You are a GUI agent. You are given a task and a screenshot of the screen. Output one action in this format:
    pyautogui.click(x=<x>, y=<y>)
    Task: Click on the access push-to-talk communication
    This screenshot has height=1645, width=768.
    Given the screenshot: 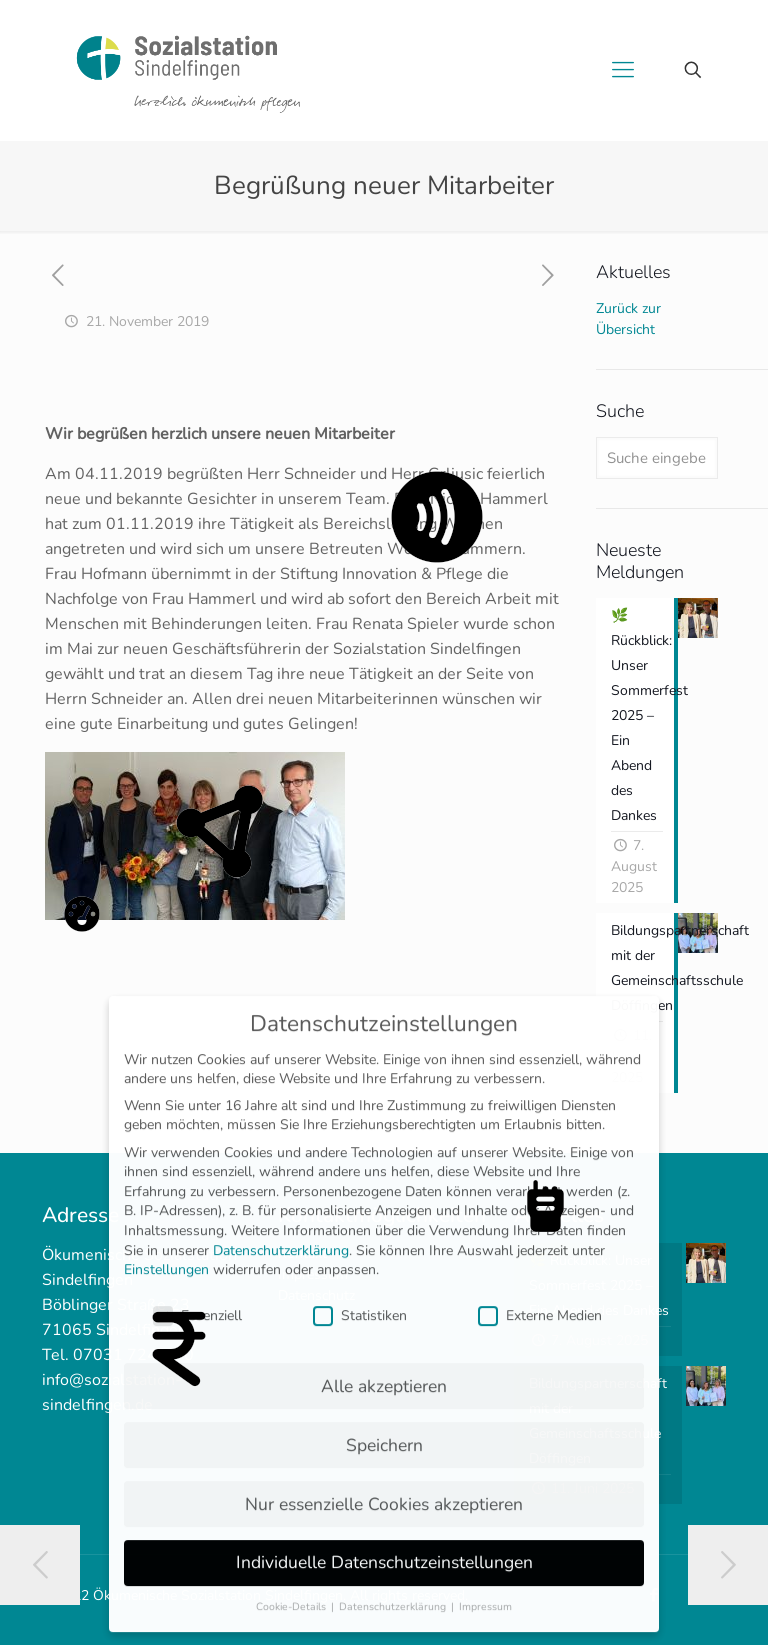 What is the action you would take?
    pyautogui.click(x=545, y=1207)
    